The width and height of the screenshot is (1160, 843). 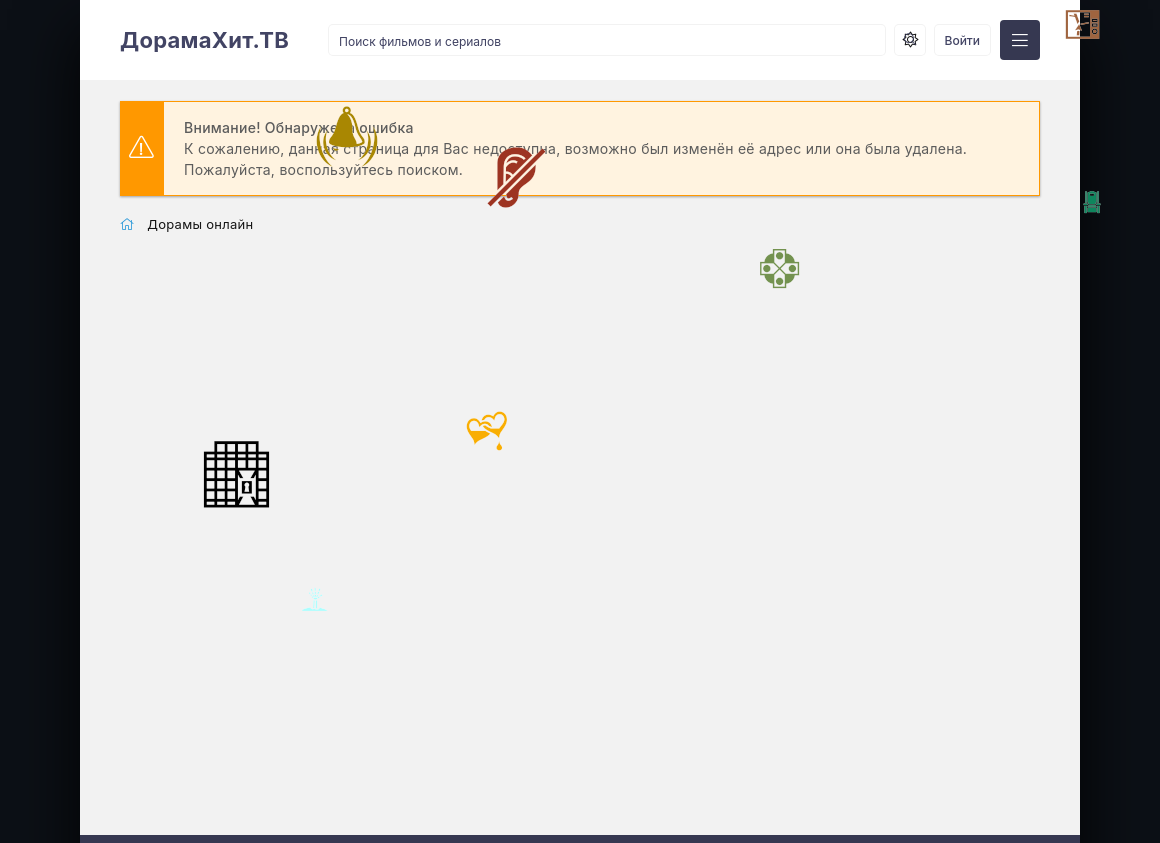 I want to click on access game controller settings, so click(x=779, y=268).